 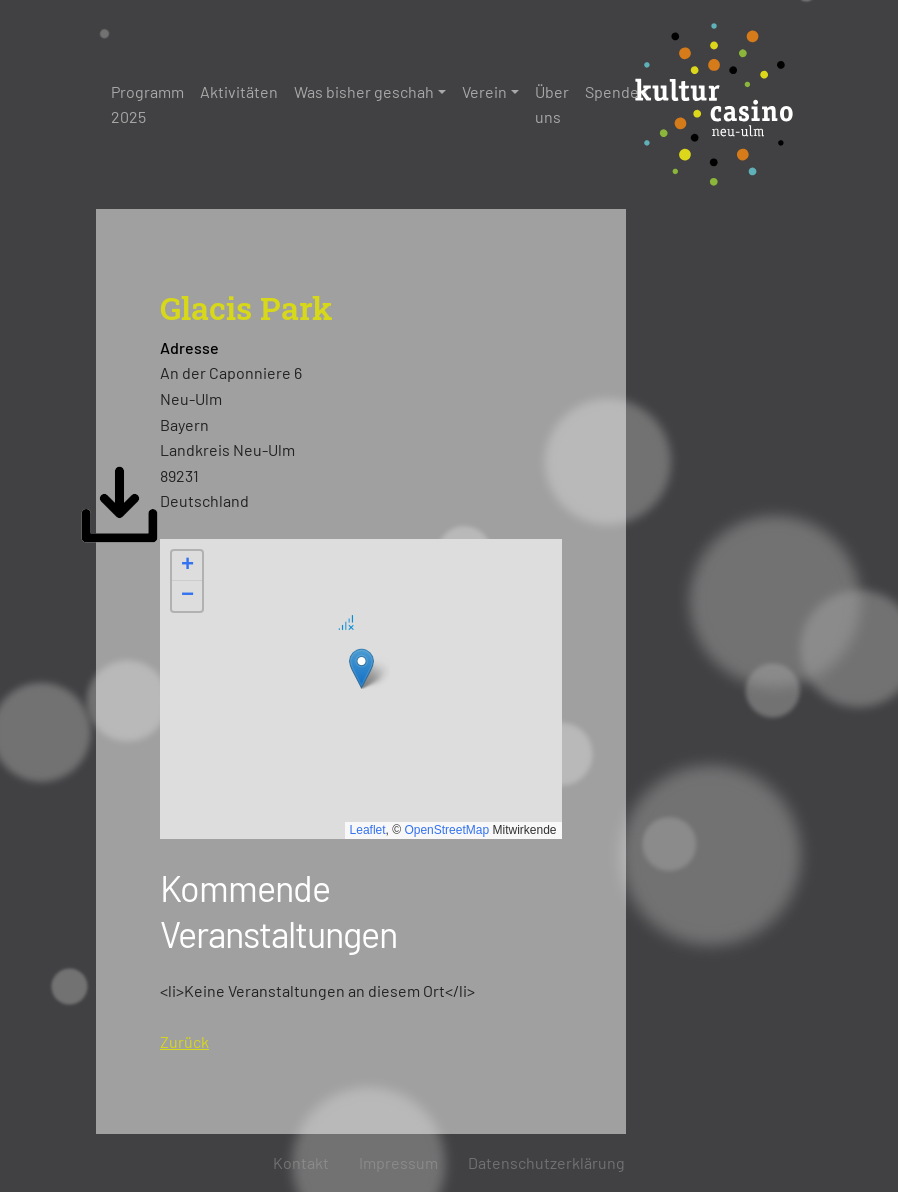 What do you see at coordinates (346, 623) in the screenshot?
I see `no cellular signal available` at bounding box center [346, 623].